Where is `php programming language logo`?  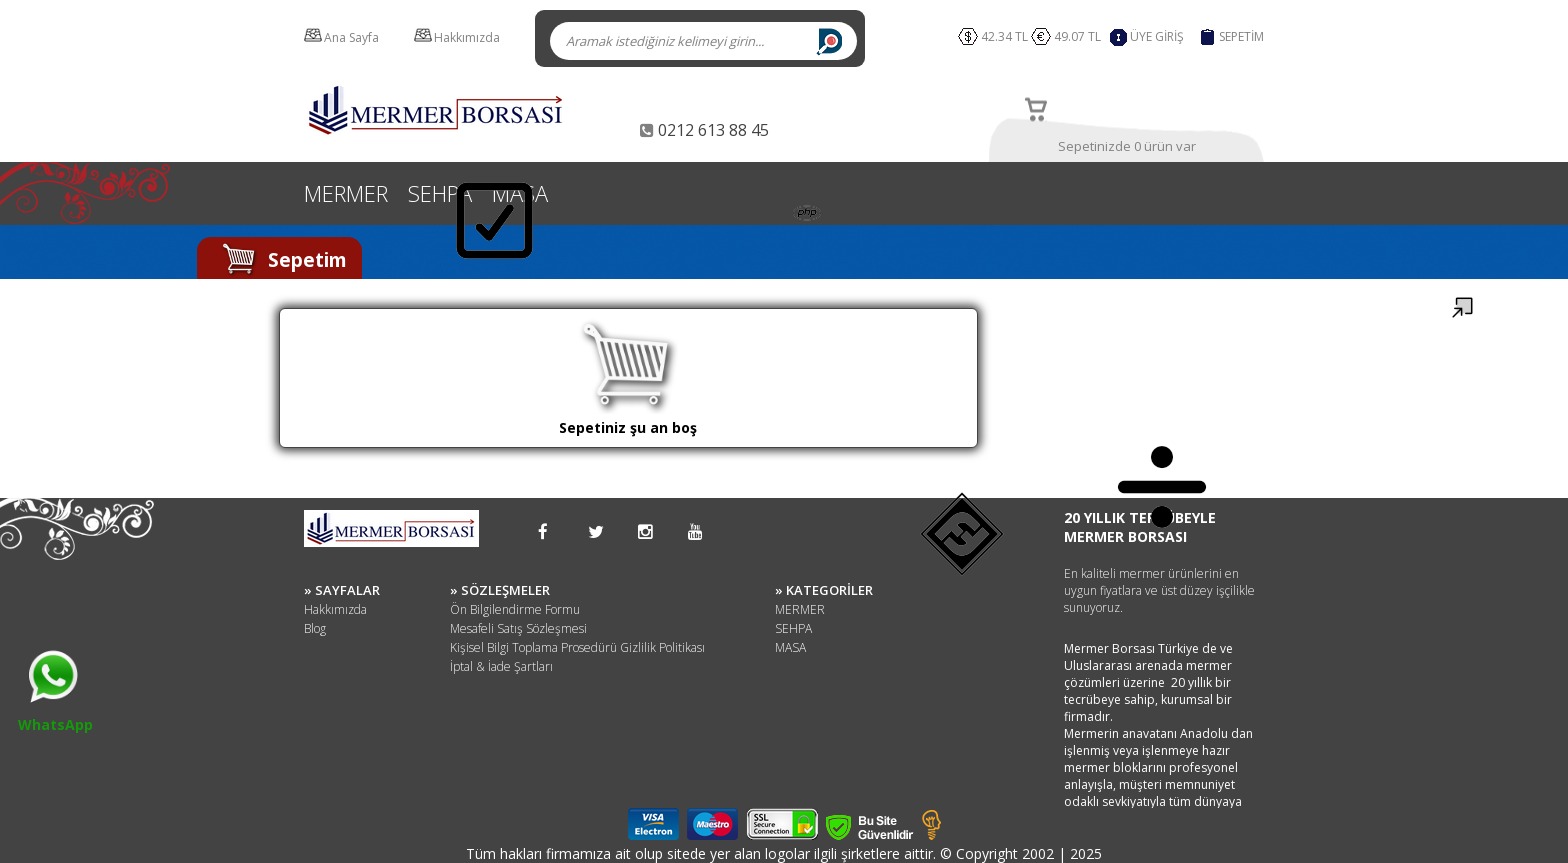
php programming language logo is located at coordinates (807, 213).